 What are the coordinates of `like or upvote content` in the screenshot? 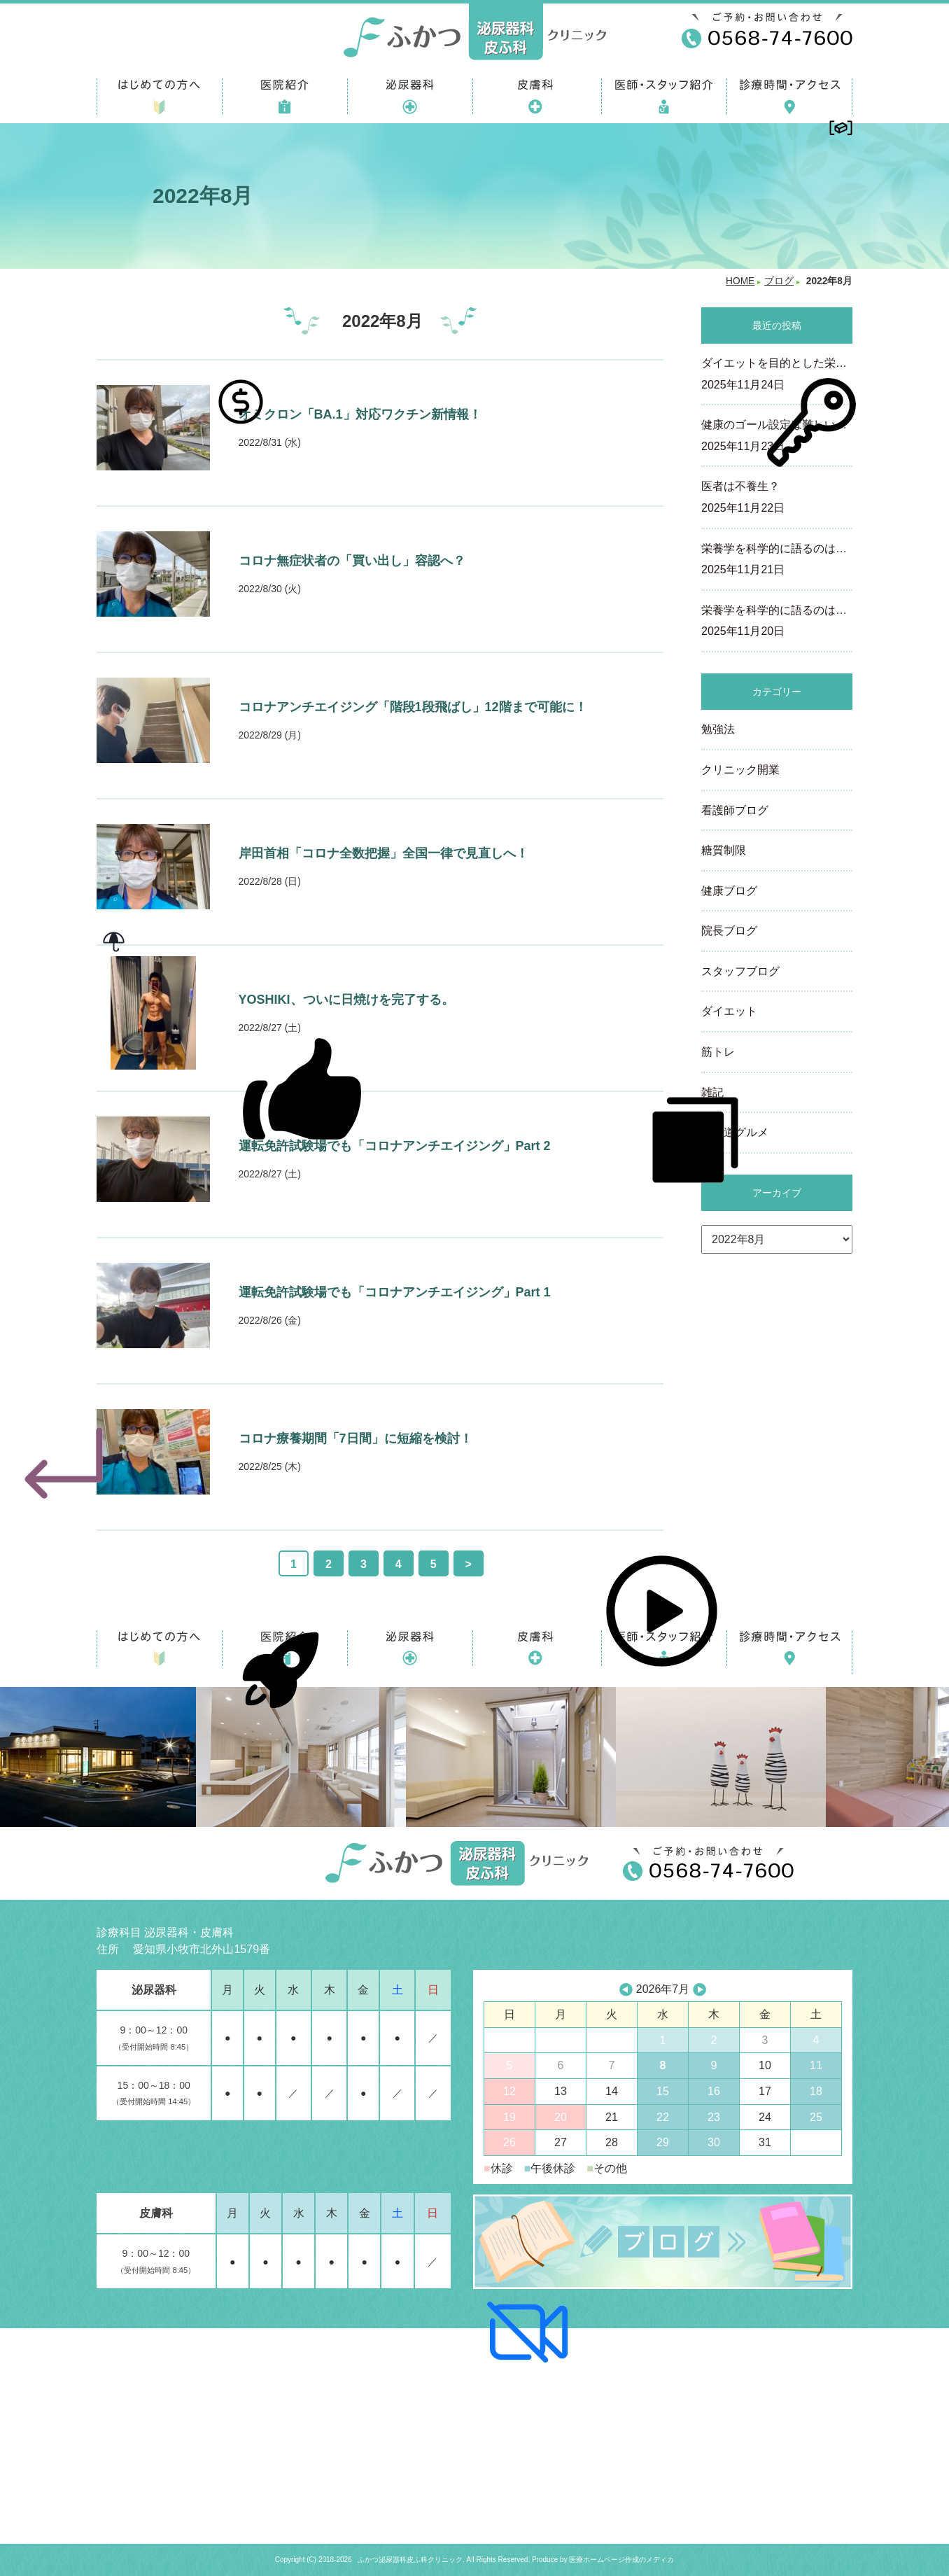 It's located at (302, 1094).